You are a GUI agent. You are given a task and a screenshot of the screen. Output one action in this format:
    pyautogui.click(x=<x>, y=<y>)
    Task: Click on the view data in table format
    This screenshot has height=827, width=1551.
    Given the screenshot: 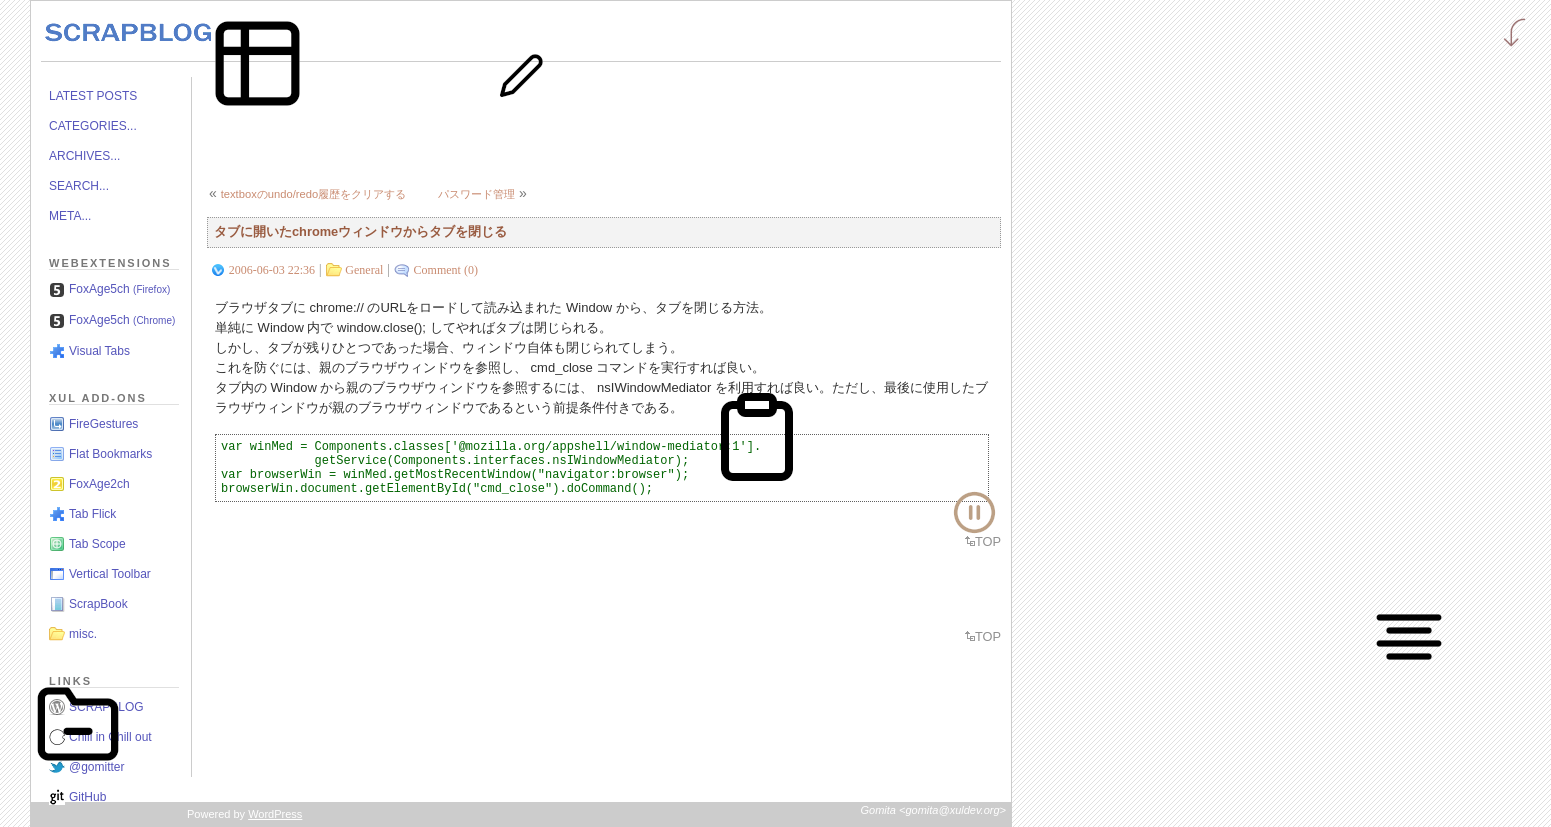 What is the action you would take?
    pyautogui.click(x=257, y=63)
    